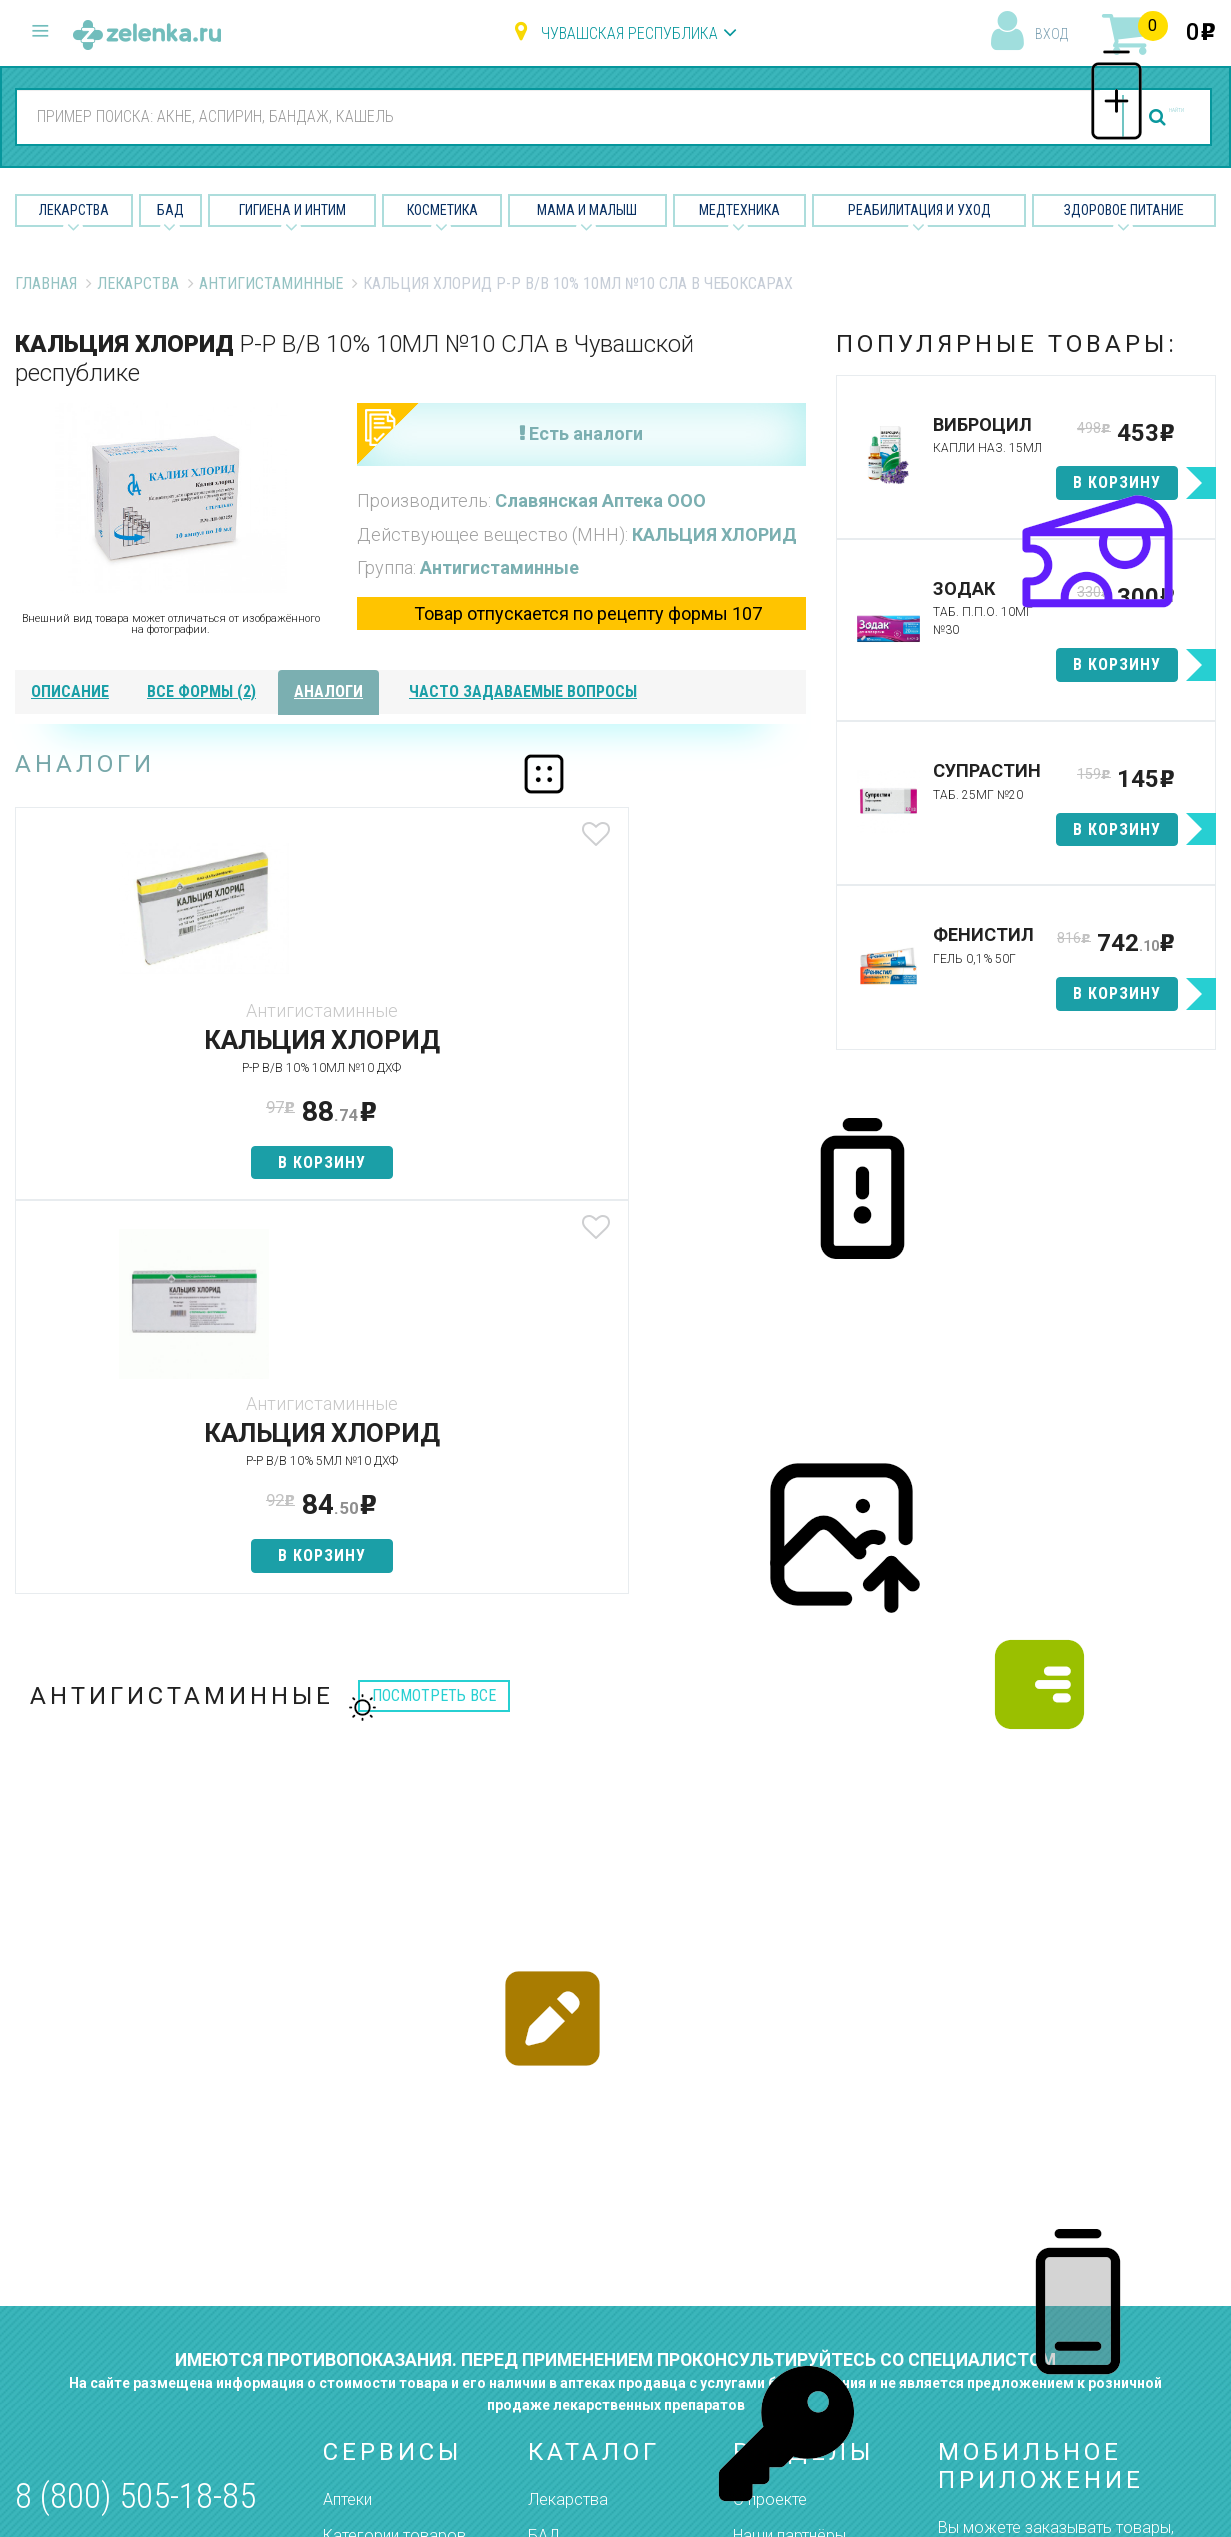 Image resolution: width=1231 pixels, height=2537 pixels. Describe the element at coordinates (362, 1707) in the screenshot. I see `reduce screen brightness` at that location.